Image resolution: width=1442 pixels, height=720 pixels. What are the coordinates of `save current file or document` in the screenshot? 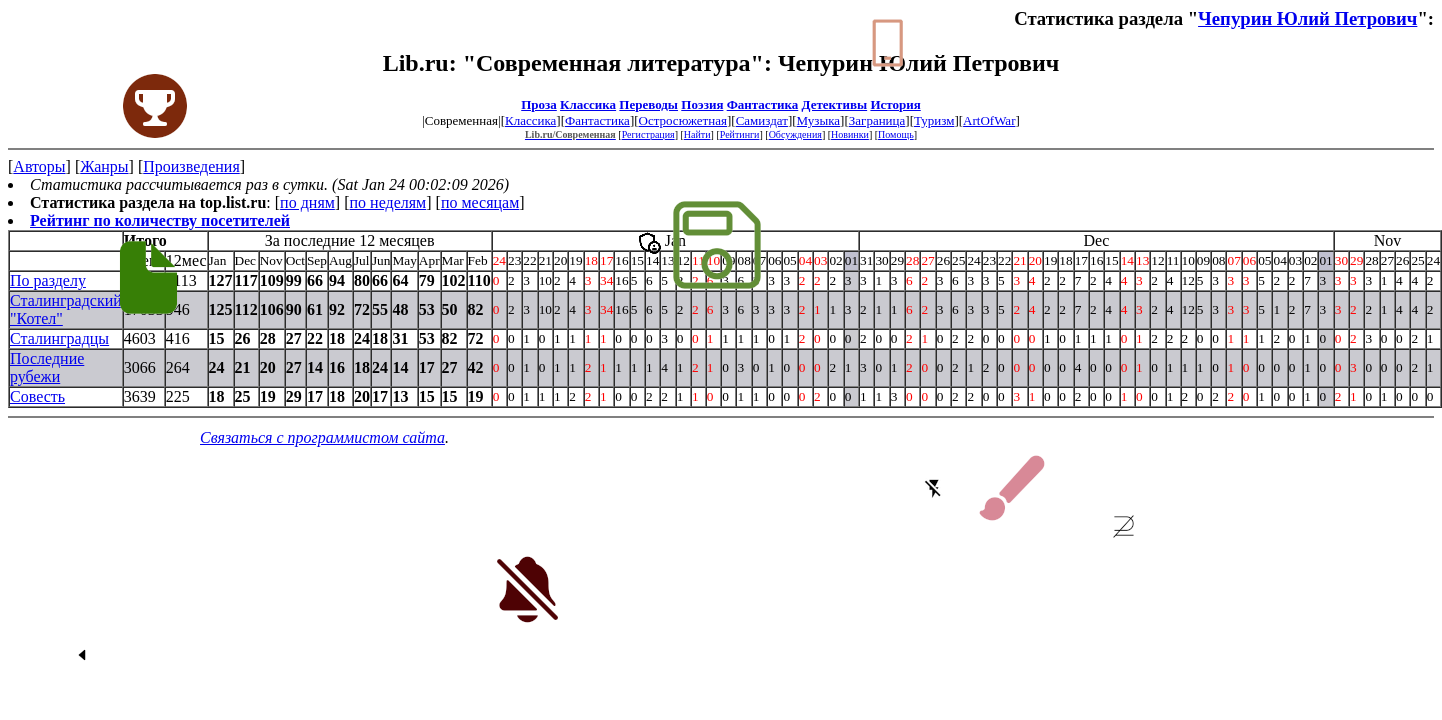 It's located at (717, 245).